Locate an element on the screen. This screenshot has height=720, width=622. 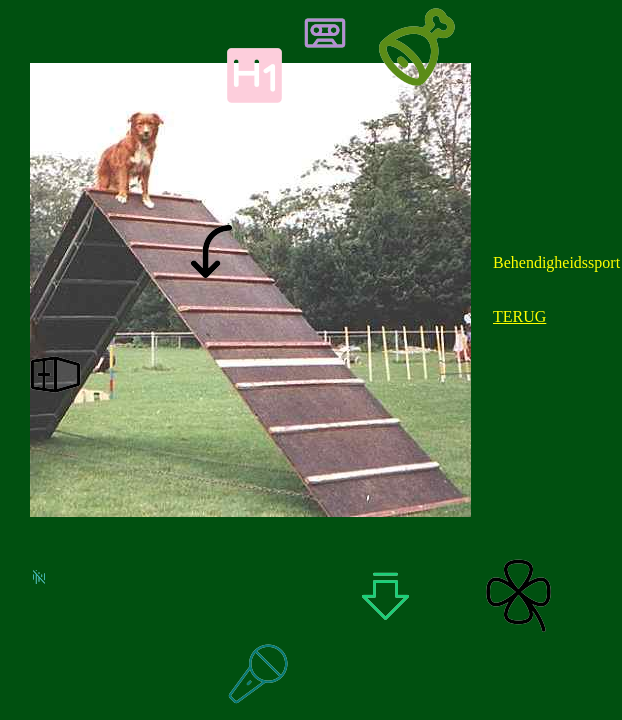
access voice recording or audio input is located at coordinates (257, 675).